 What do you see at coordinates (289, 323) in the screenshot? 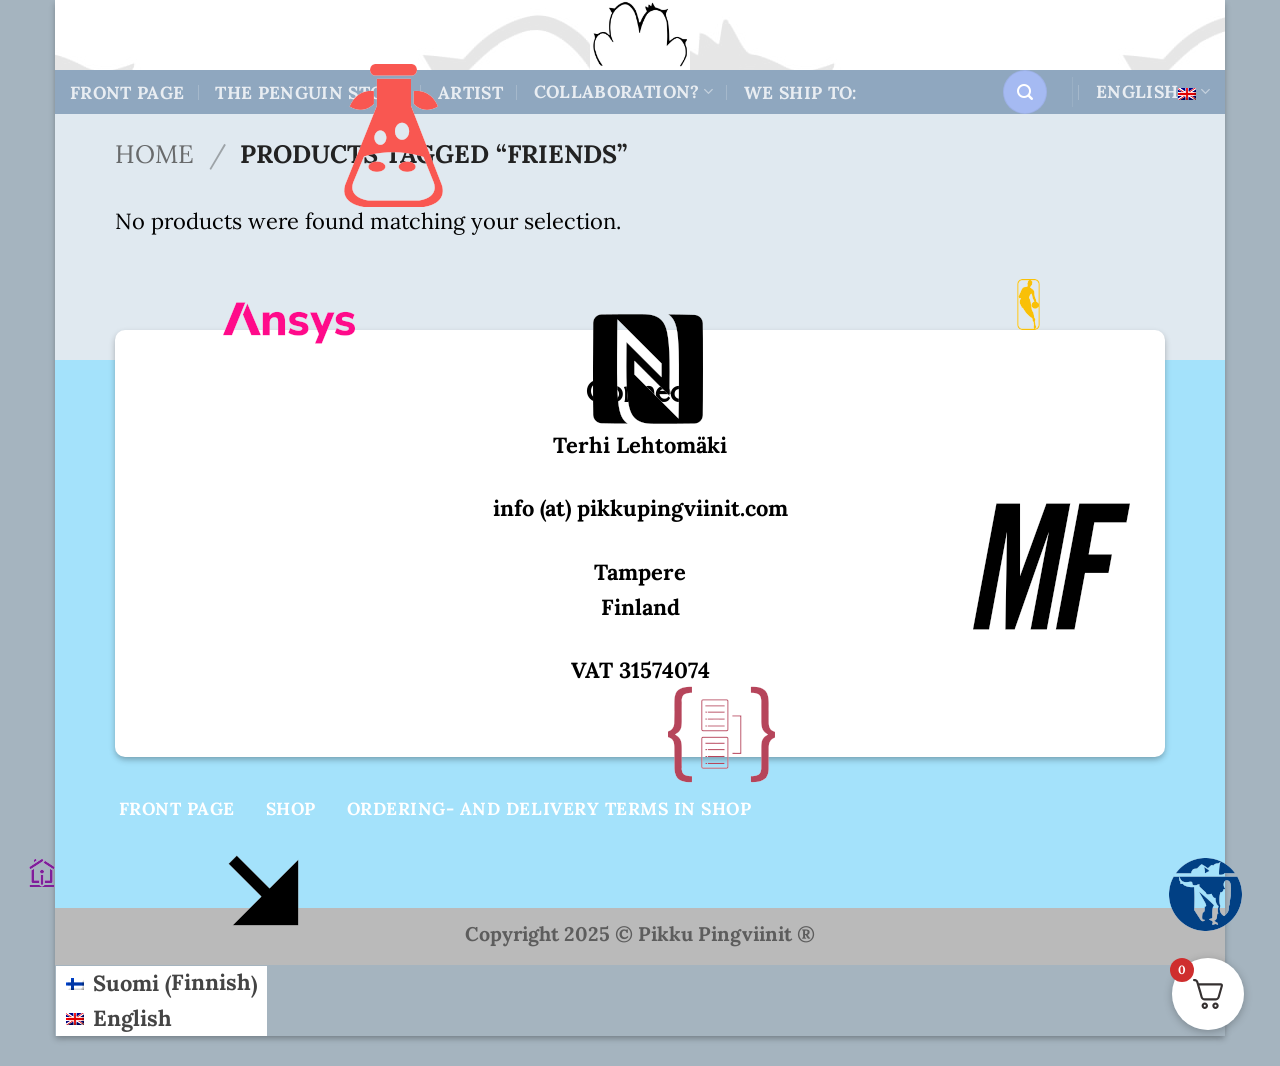
I see `ansys engineering simulation software logo` at bounding box center [289, 323].